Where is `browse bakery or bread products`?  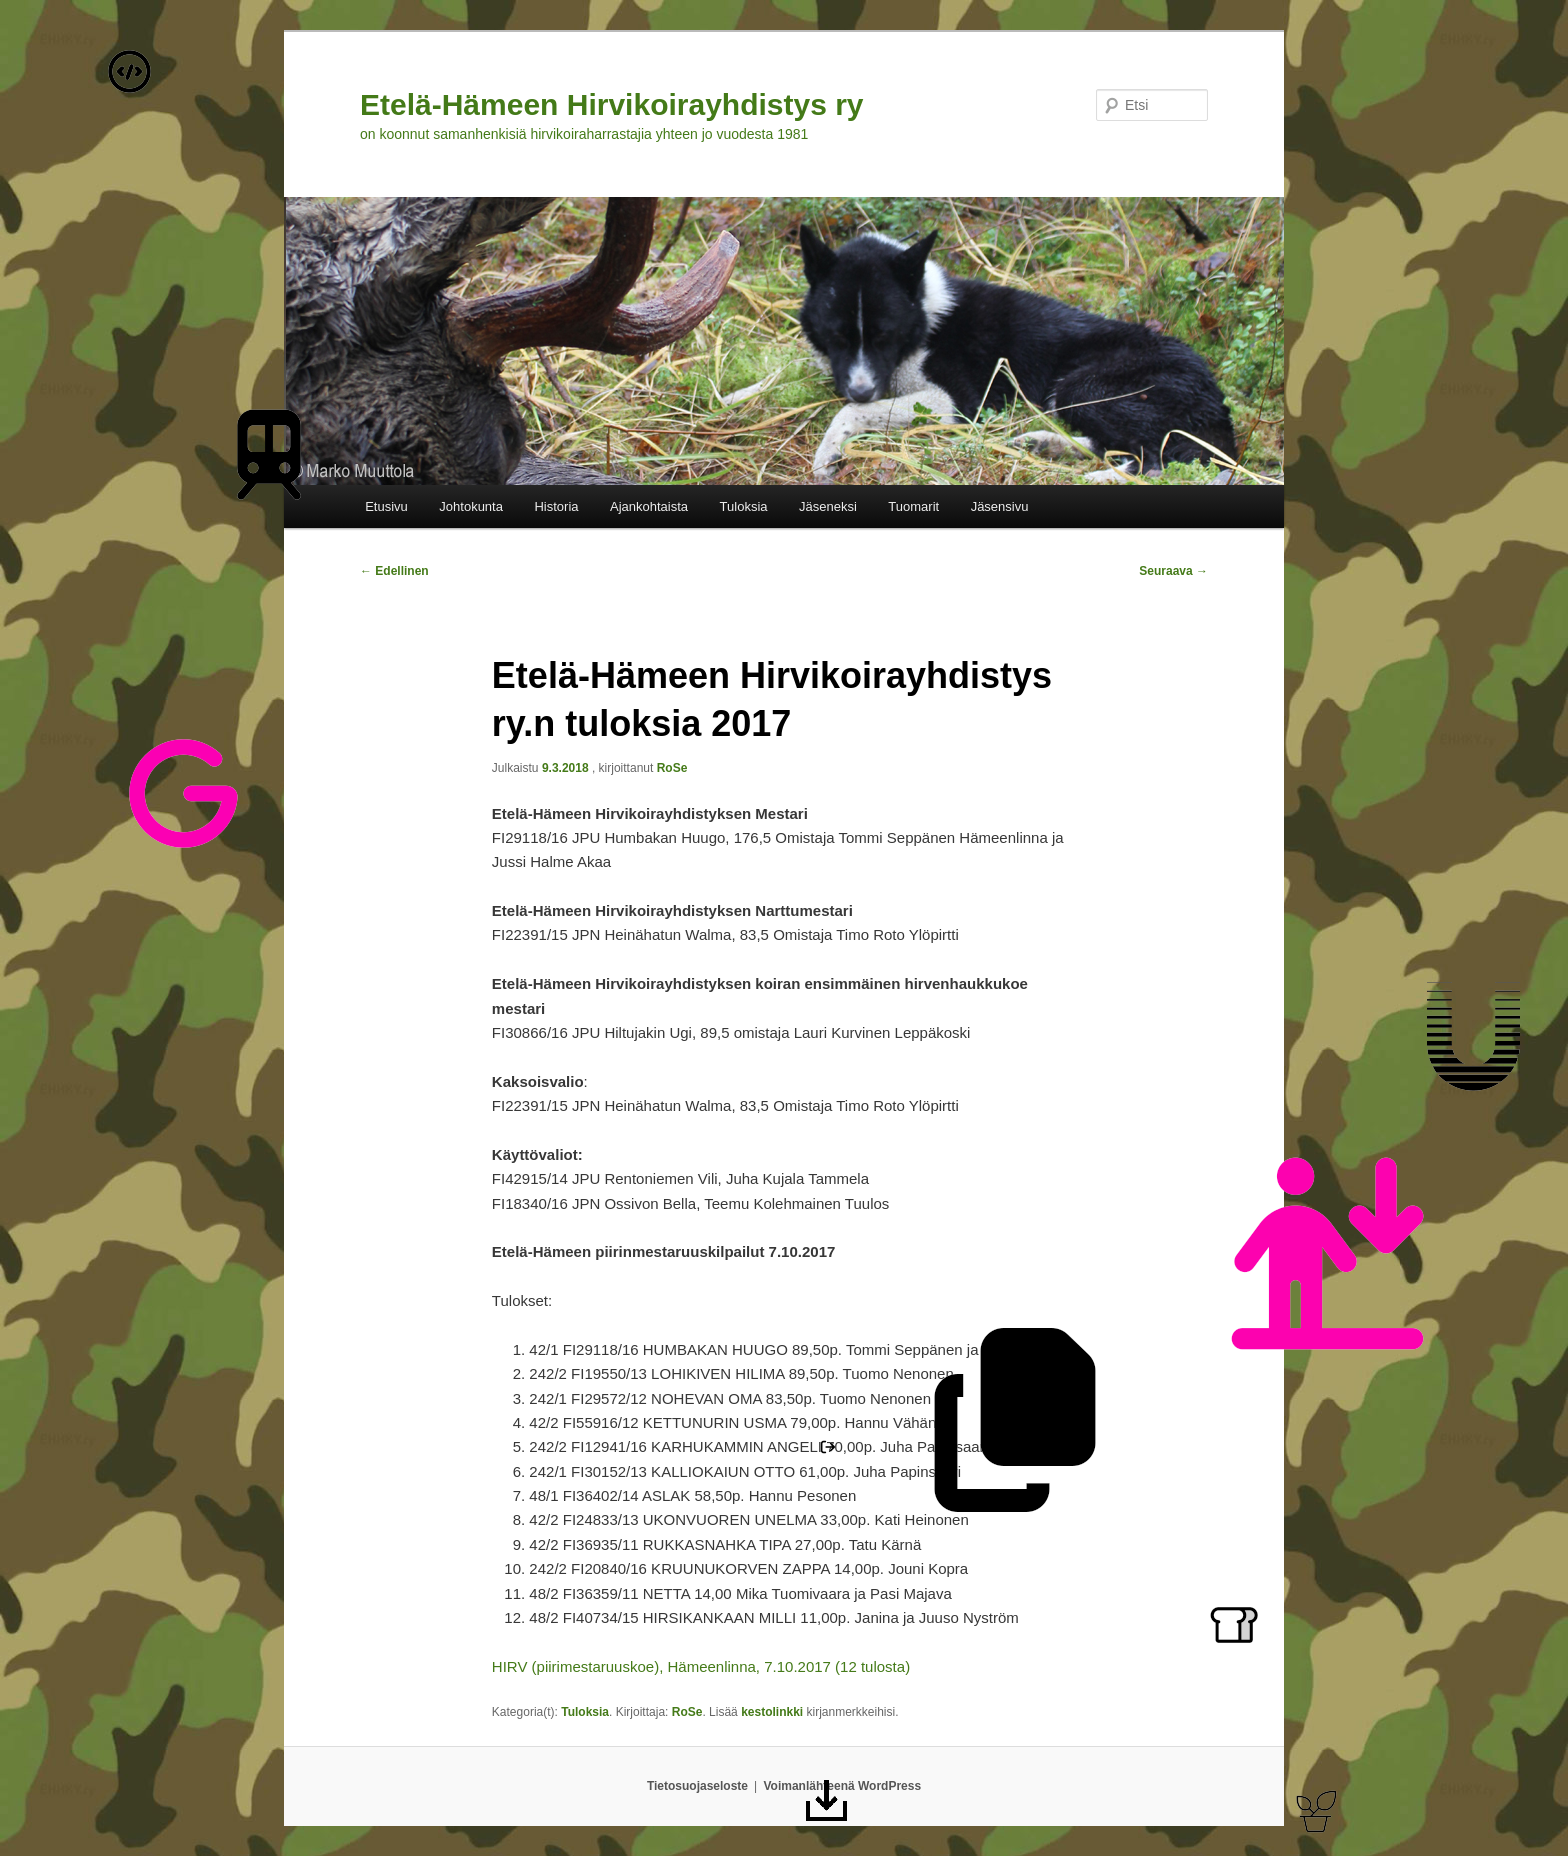
browse bakery or bread products is located at coordinates (1235, 1625).